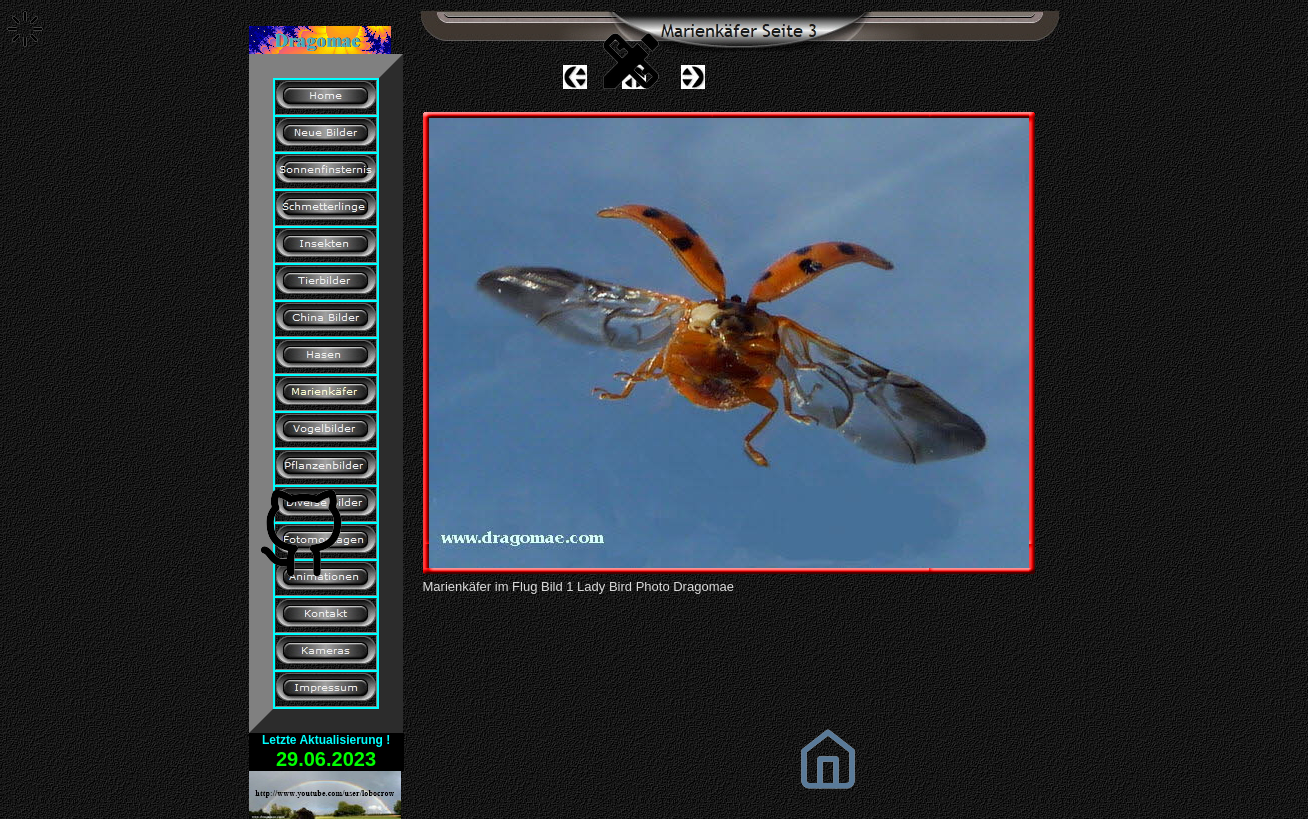 The width and height of the screenshot is (1308, 819). I want to click on navigate to the home screen, so click(828, 759).